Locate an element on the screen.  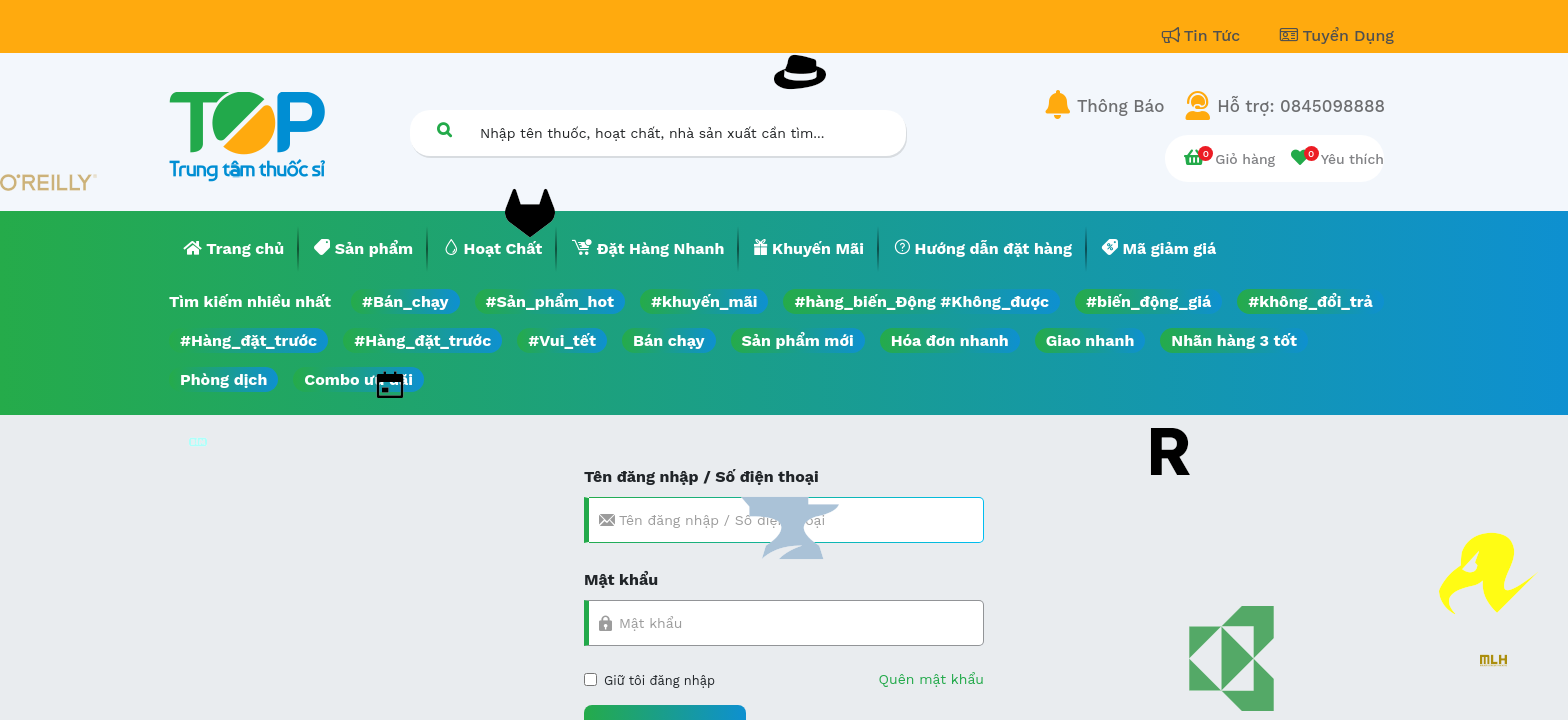
open the BIM store app is located at coordinates (198, 442).